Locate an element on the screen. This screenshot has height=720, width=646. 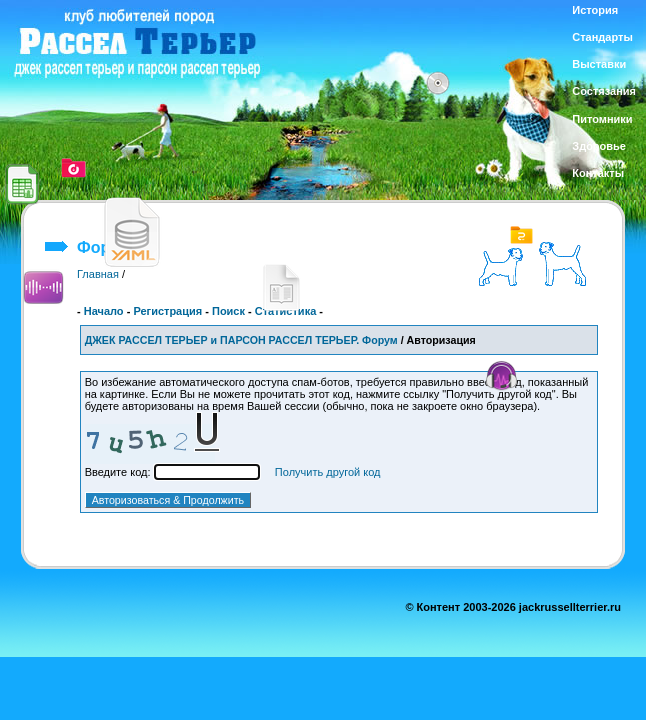
a mobipocket ebook file is located at coordinates (281, 288).